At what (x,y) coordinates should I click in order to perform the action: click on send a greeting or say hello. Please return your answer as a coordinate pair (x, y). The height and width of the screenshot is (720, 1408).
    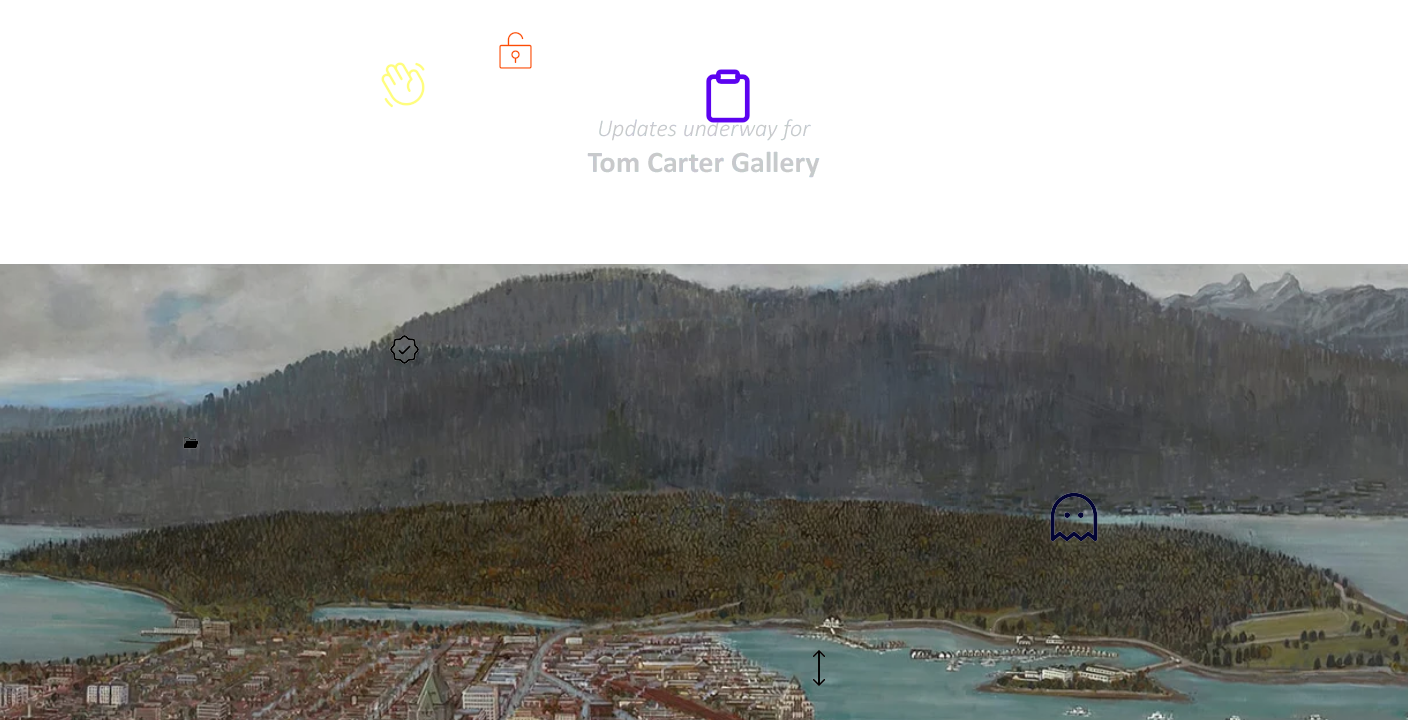
    Looking at the image, I should click on (403, 84).